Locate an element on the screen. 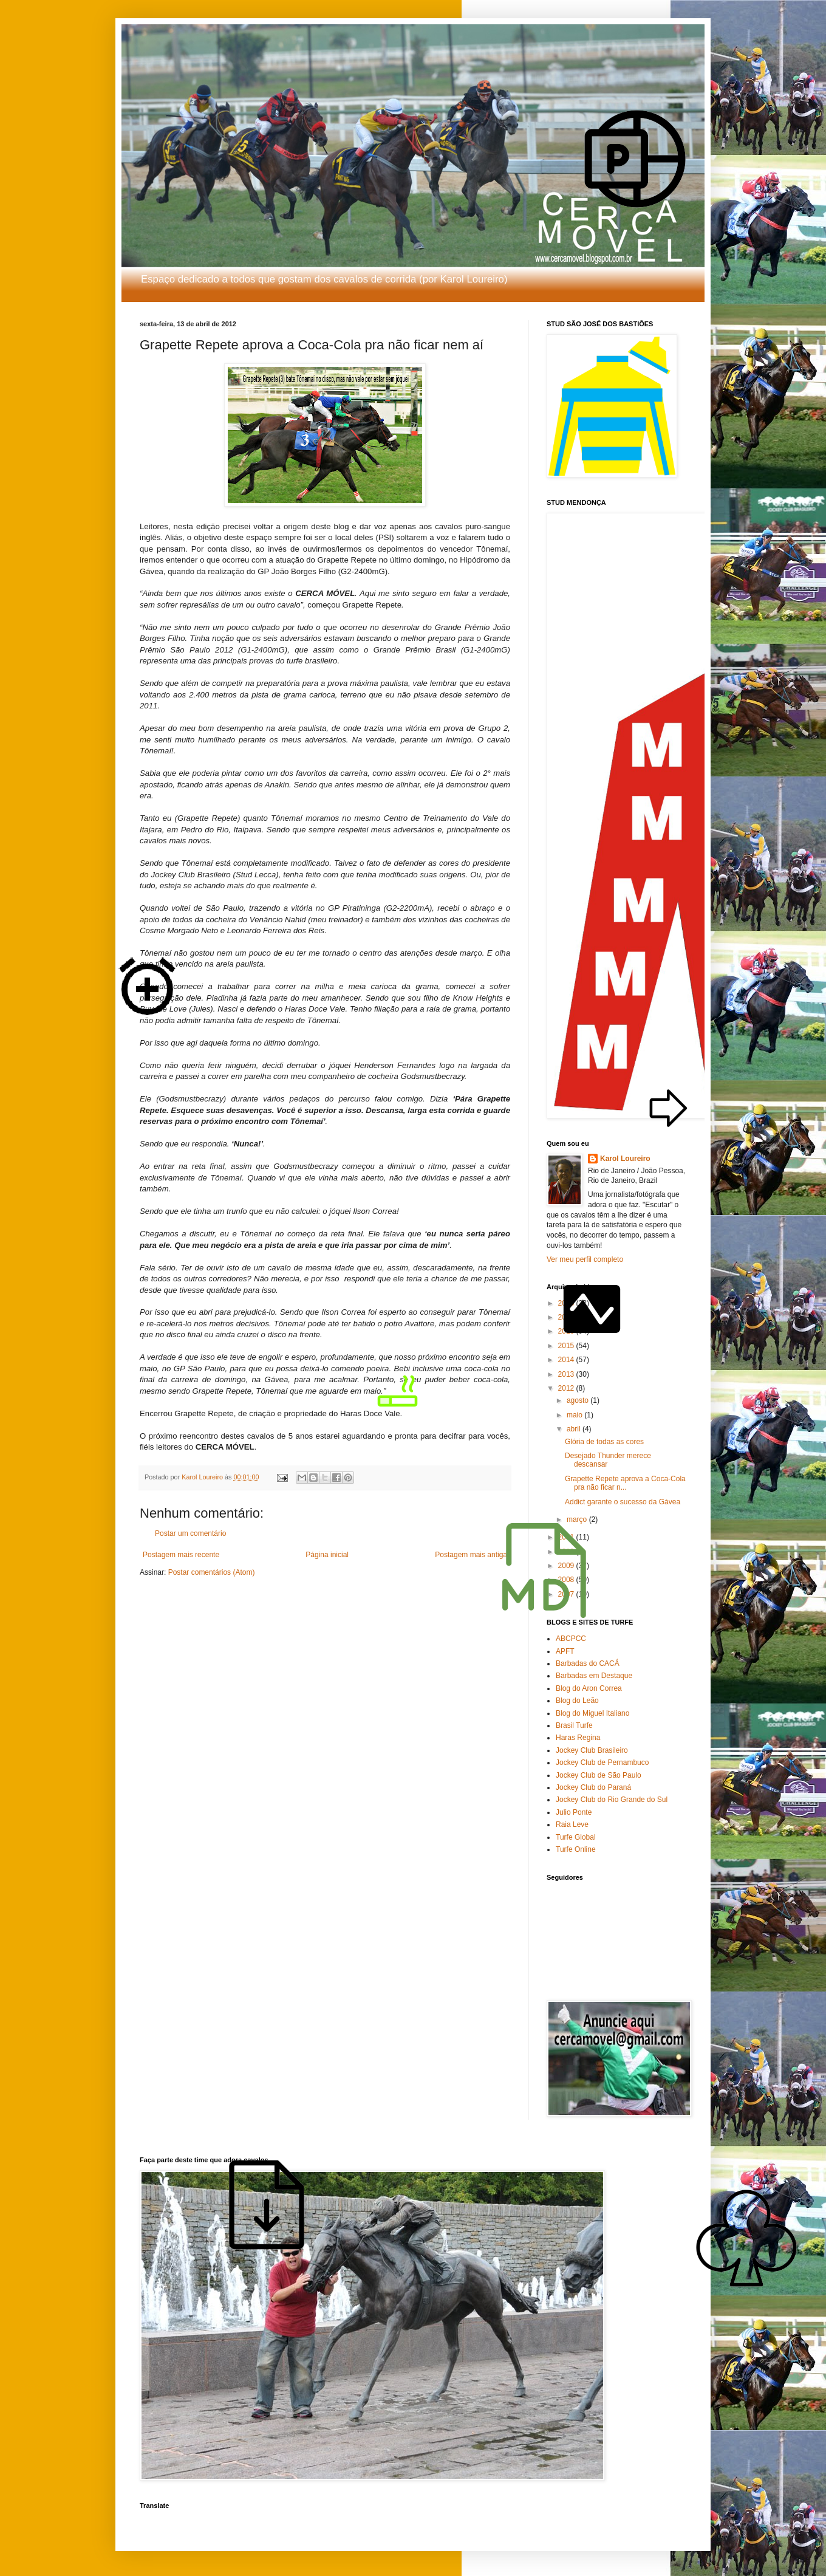 This screenshot has height=2576, width=826. download a file is located at coordinates (267, 2205).